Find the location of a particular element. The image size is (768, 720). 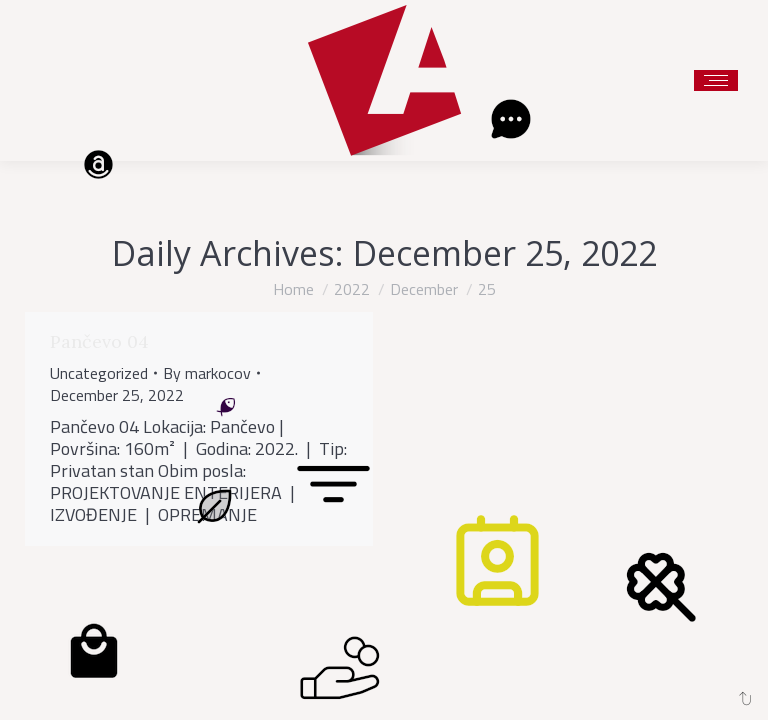

indicates luck or bonus feature is located at coordinates (659, 585).